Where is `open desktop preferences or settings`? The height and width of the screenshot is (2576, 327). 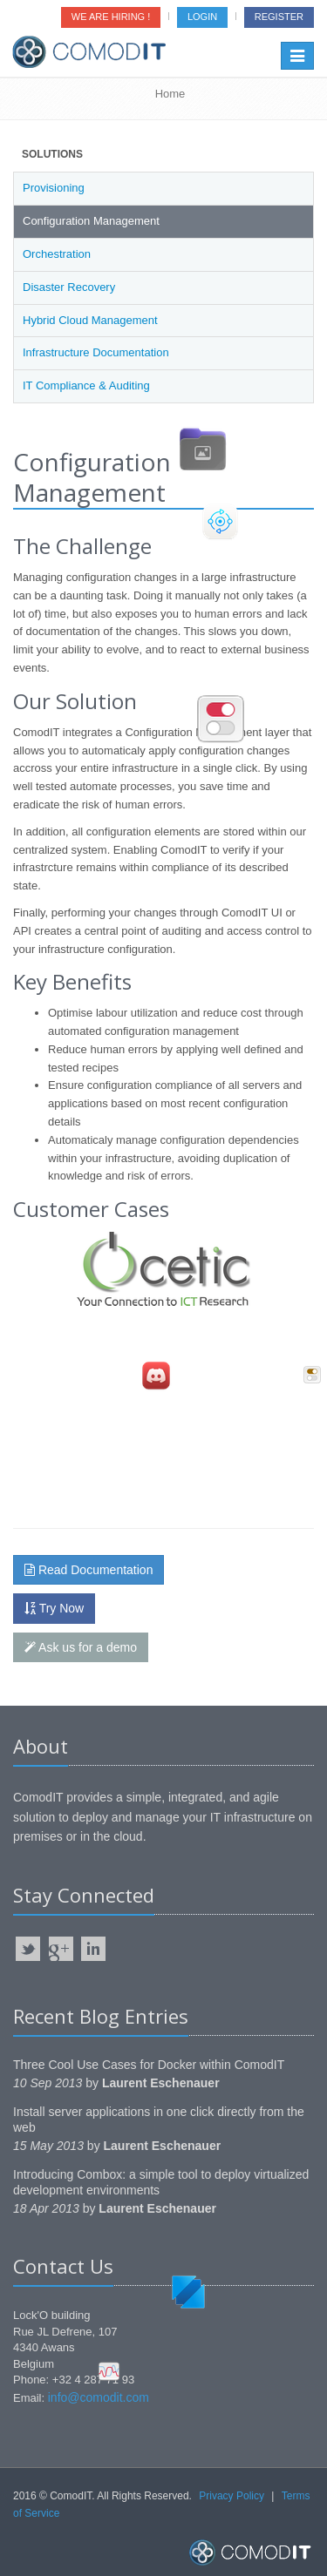
open desktop preferences or settings is located at coordinates (221, 719).